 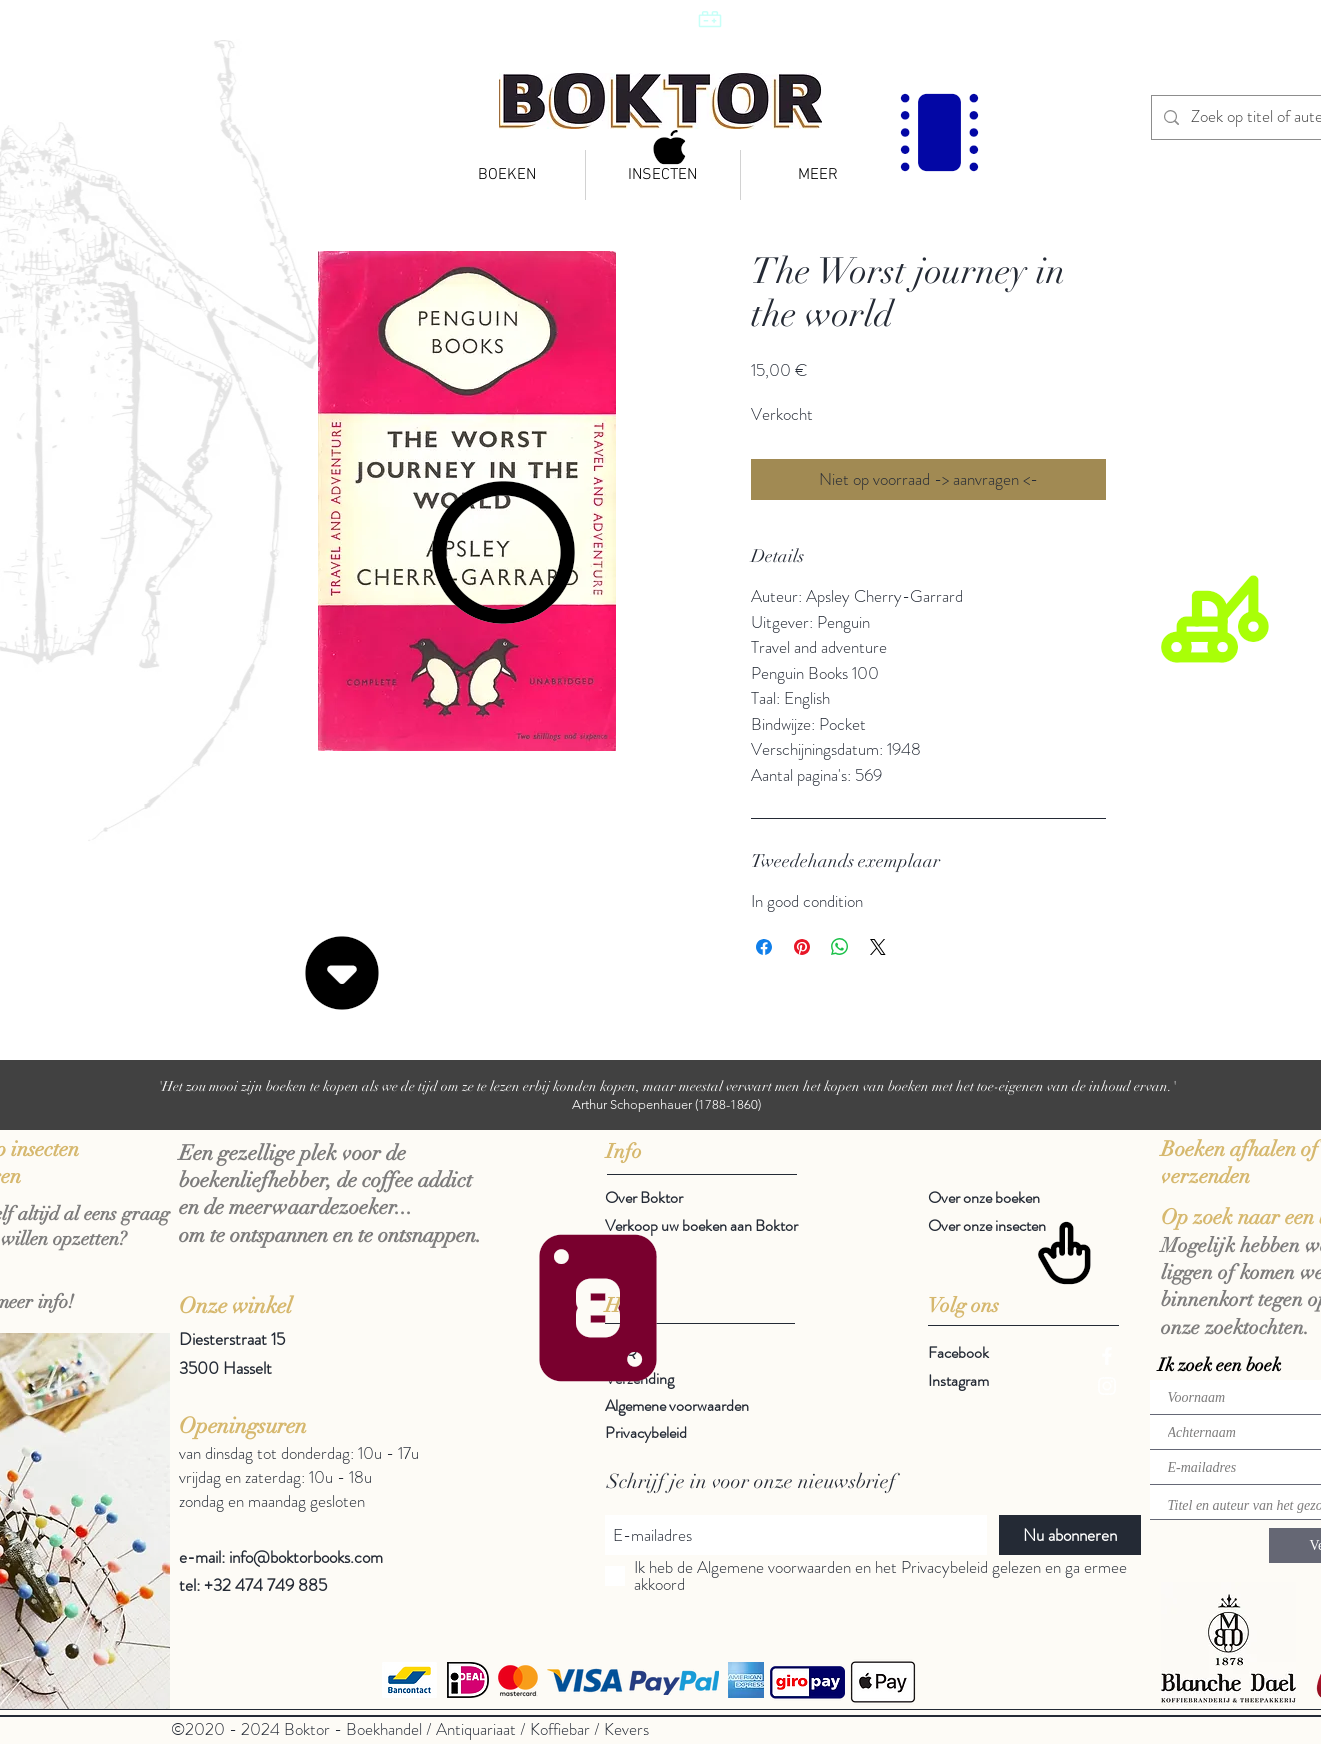 What do you see at coordinates (503, 552) in the screenshot?
I see `indicates 0% progress or empty state` at bounding box center [503, 552].